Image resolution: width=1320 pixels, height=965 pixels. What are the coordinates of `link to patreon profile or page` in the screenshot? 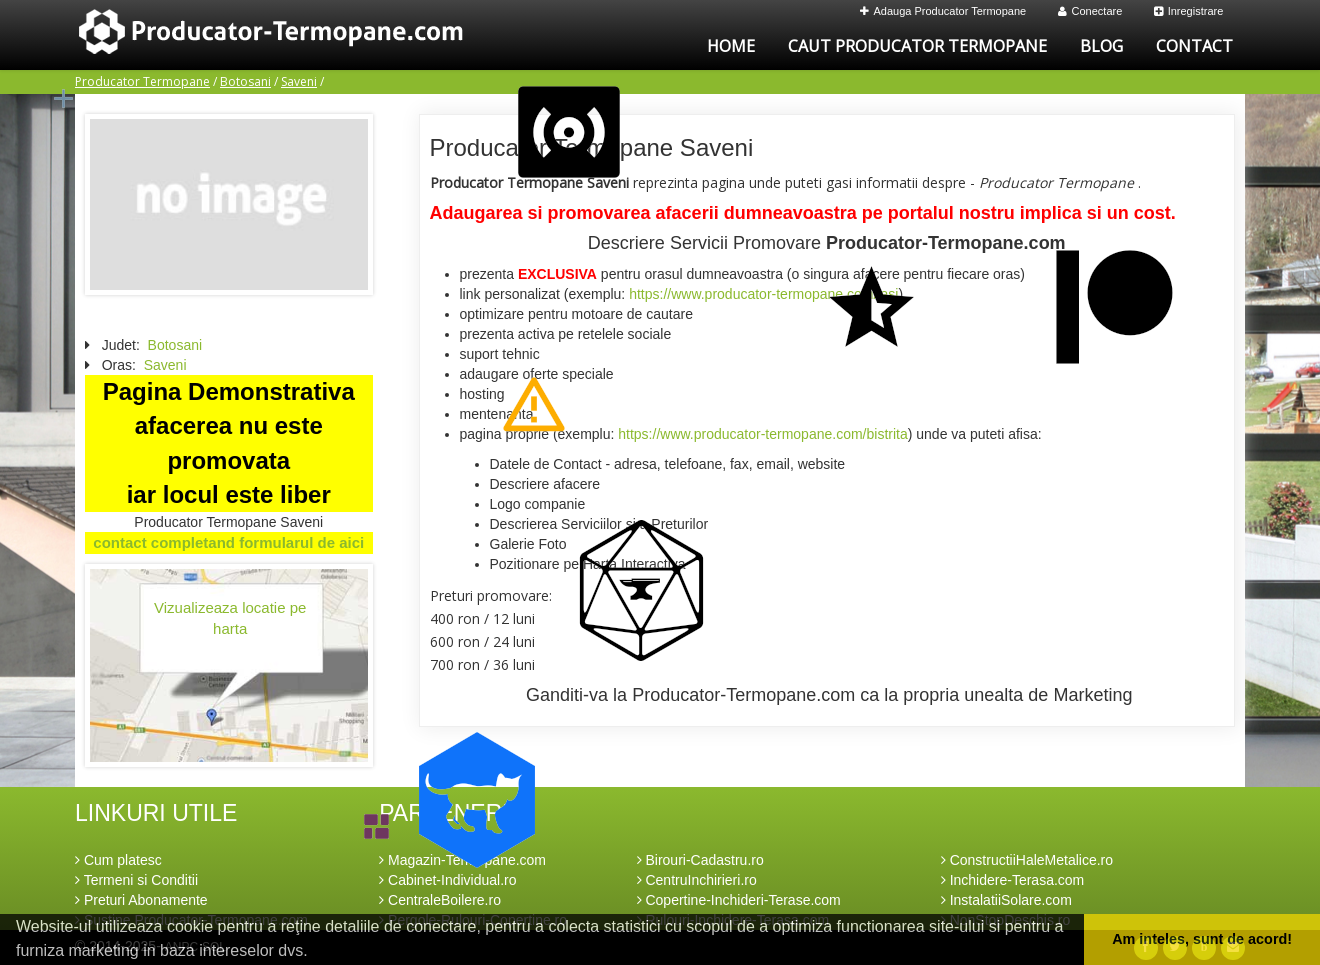 It's located at (1113, 307).